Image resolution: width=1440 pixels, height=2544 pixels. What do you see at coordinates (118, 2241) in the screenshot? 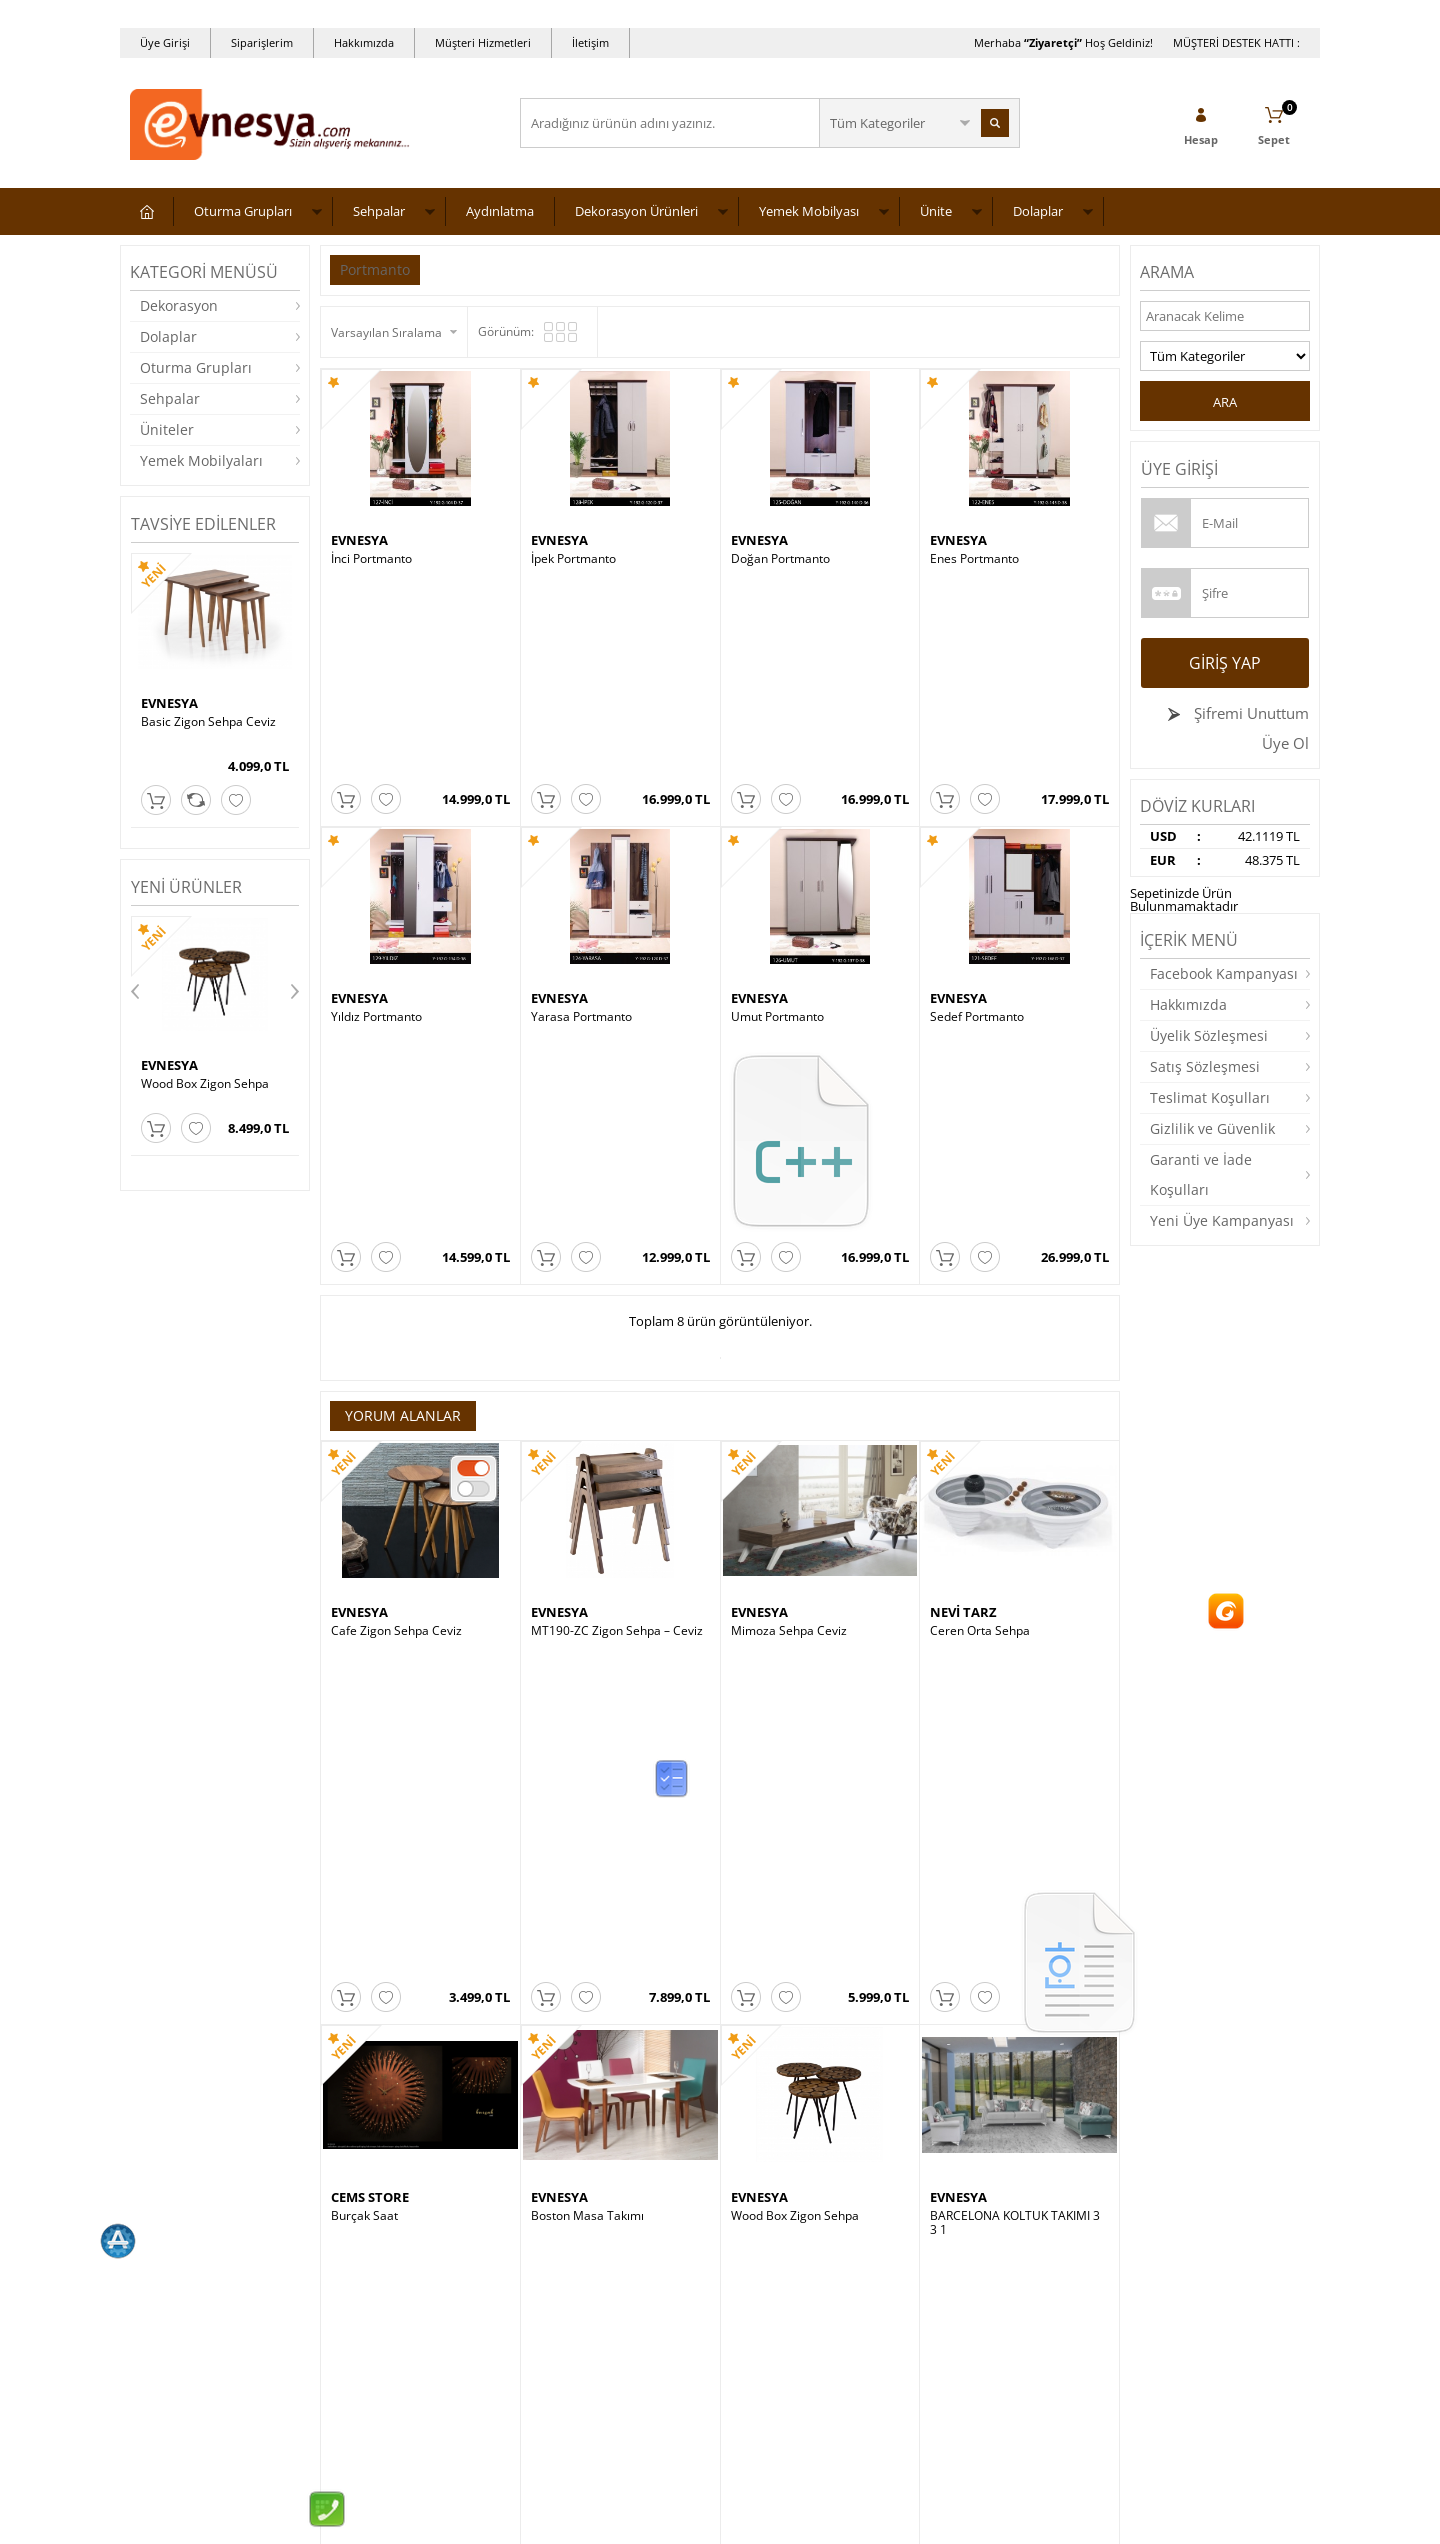
I see `open software properties or settings` at bounding box center [118, 2241].